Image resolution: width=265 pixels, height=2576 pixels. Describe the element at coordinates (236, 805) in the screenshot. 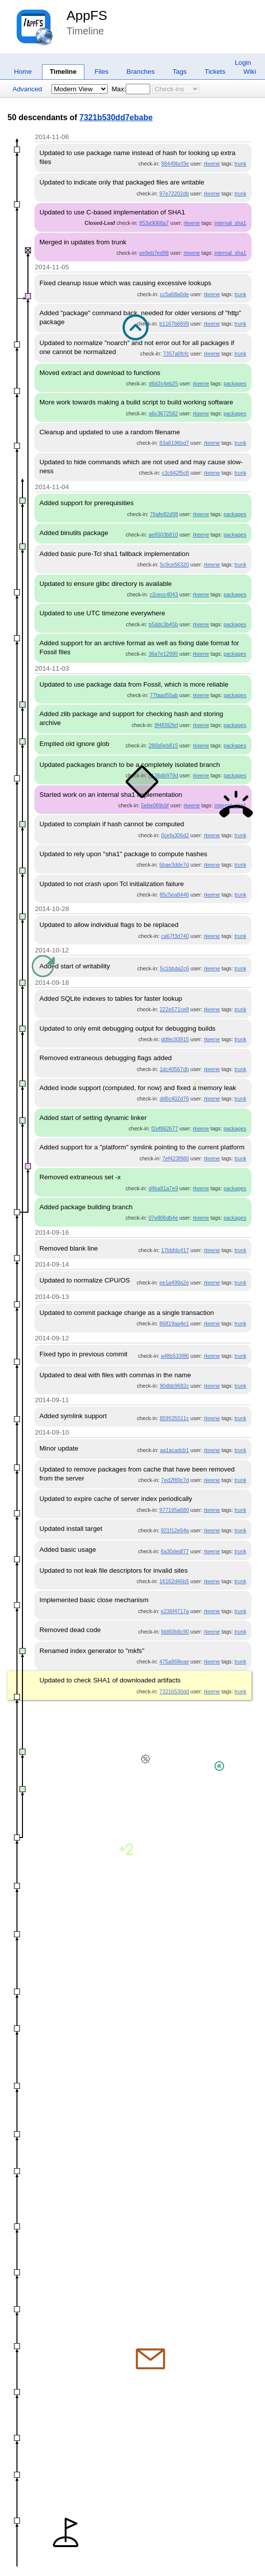

I see `incoming call alert` at that location.